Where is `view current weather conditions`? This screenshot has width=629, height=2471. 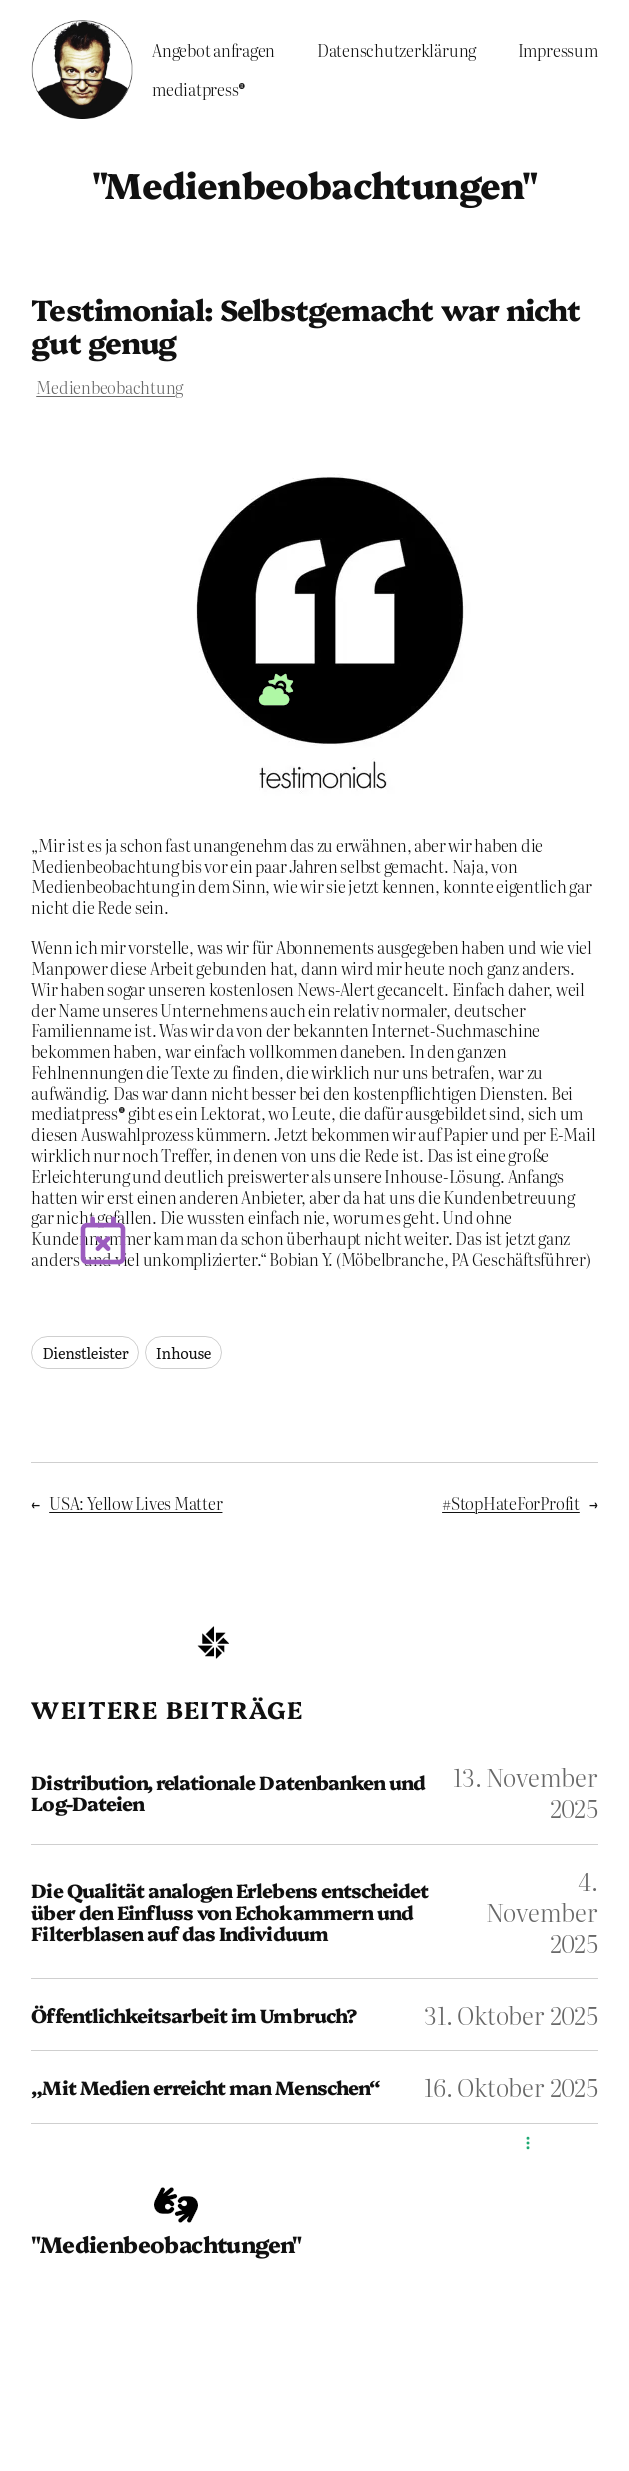
view current weather conditions is located at coordinates (276, 690).